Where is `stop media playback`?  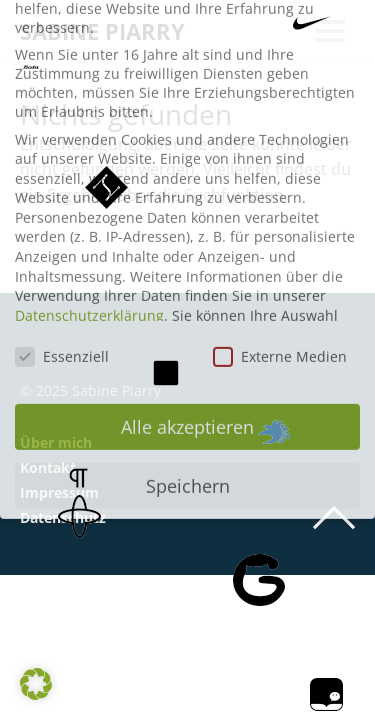
stop media playback is located at coordinates (166, 373).